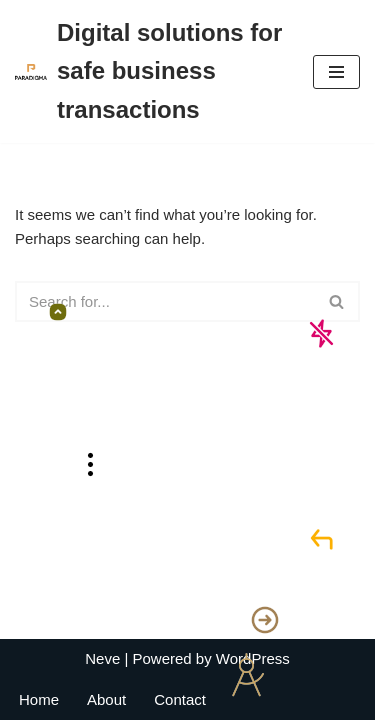  I want to click on disable camera flash, so click(321, 333).